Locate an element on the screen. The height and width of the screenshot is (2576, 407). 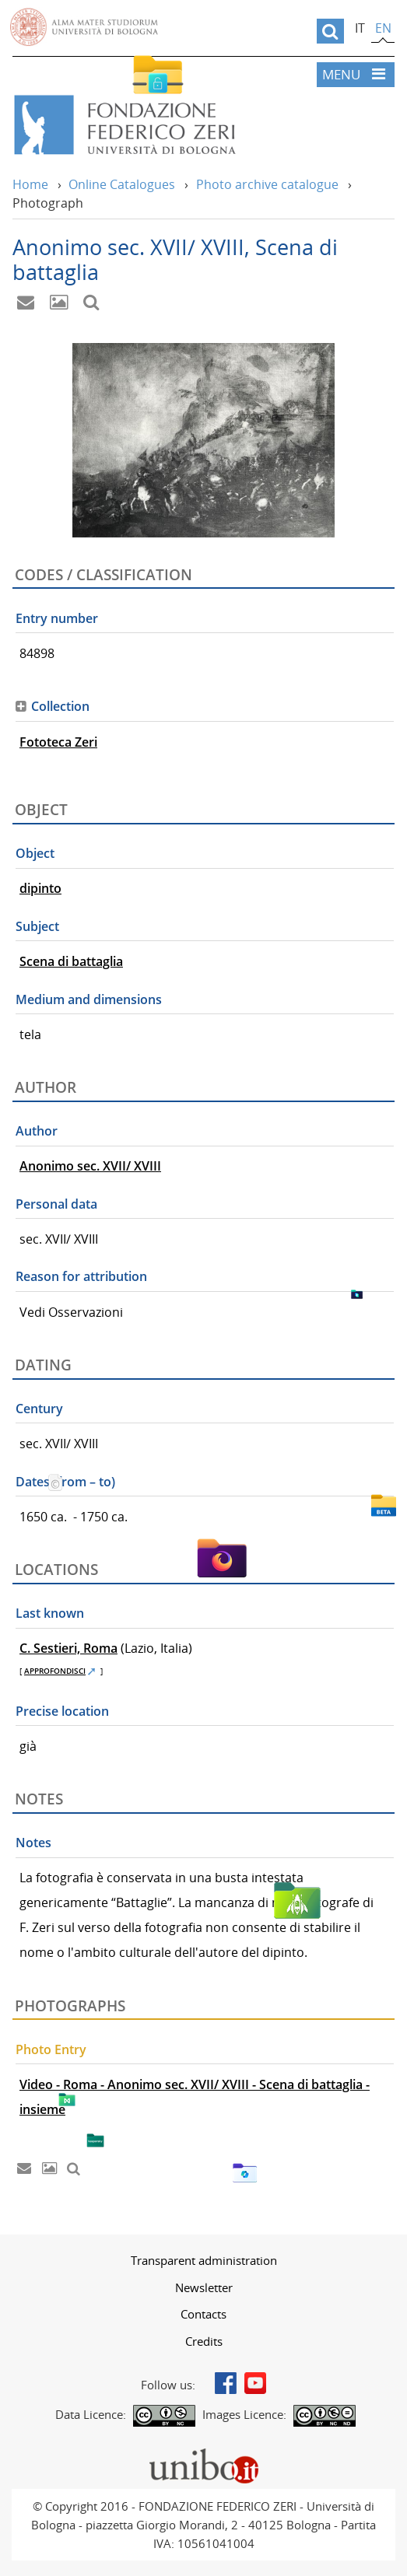
open folder containing Microsoft Copilot files is located at coordinates (244, 2173).